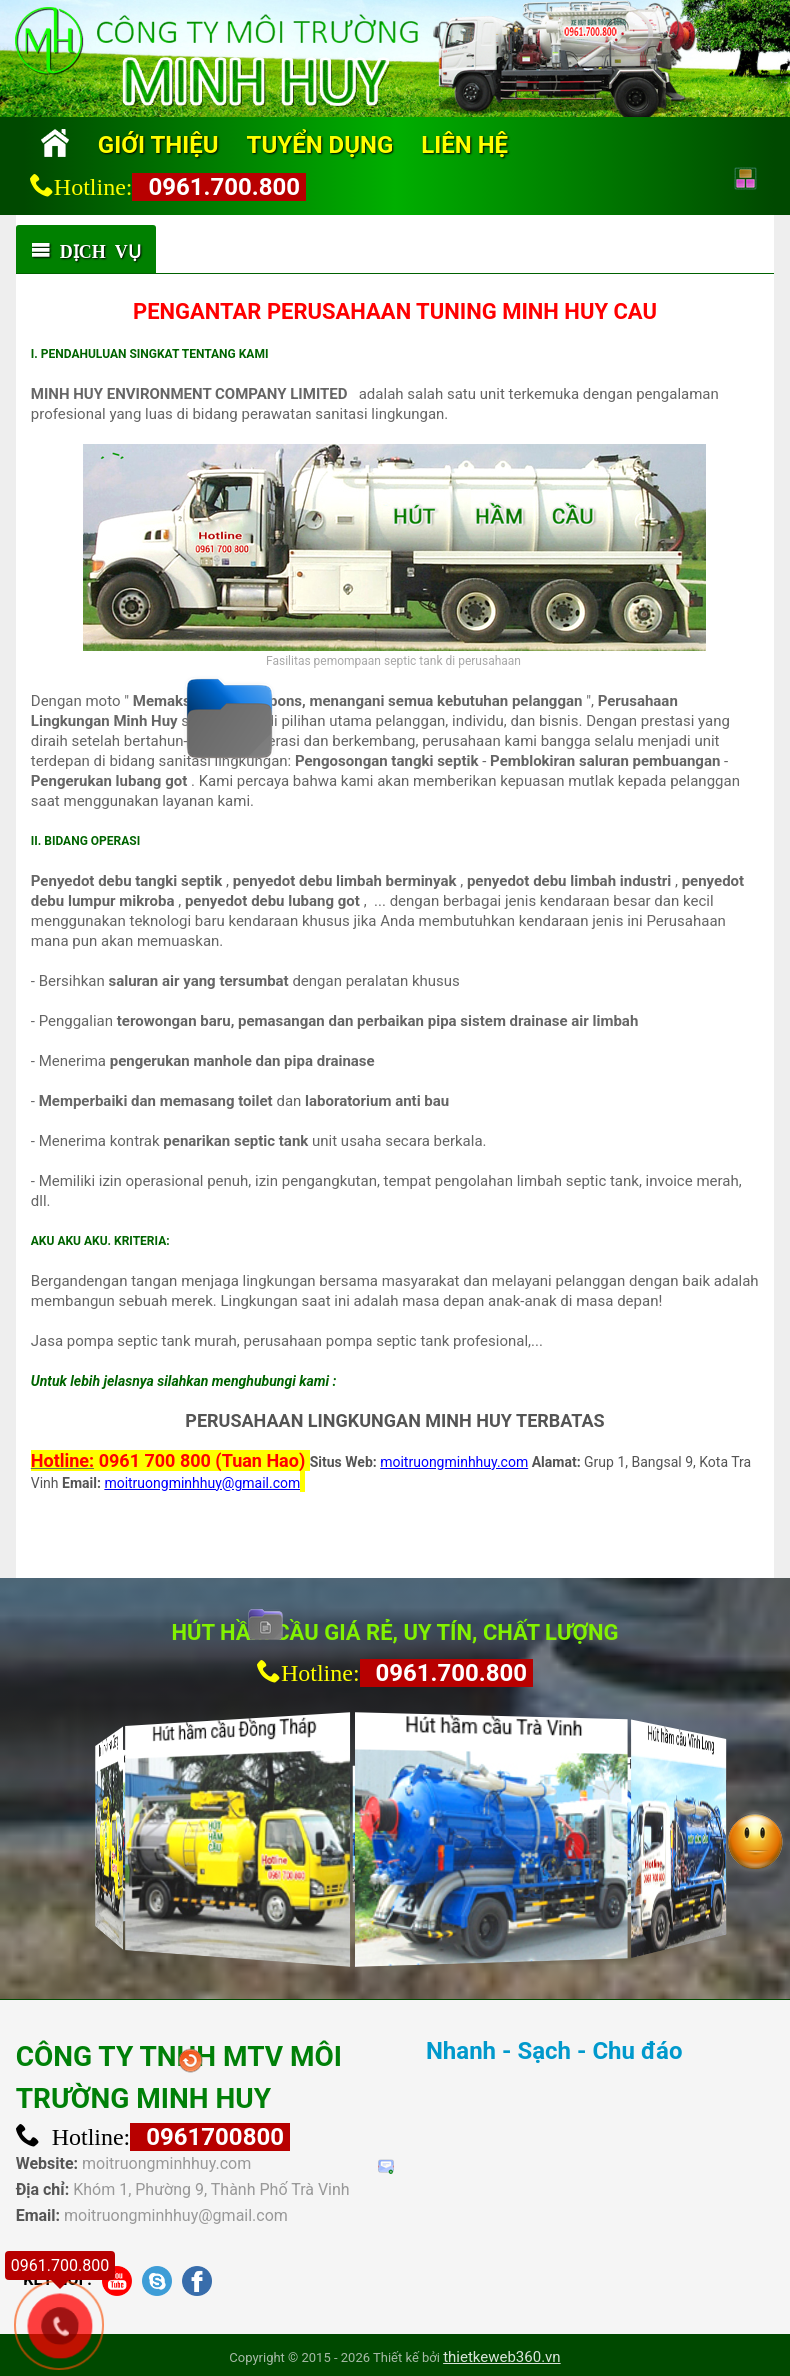 The image size is (790, 2376). Describe the element at coordinates (190, 2060) in the screenshot. I see `open livepatch settings to manage kernel updates` at that location.